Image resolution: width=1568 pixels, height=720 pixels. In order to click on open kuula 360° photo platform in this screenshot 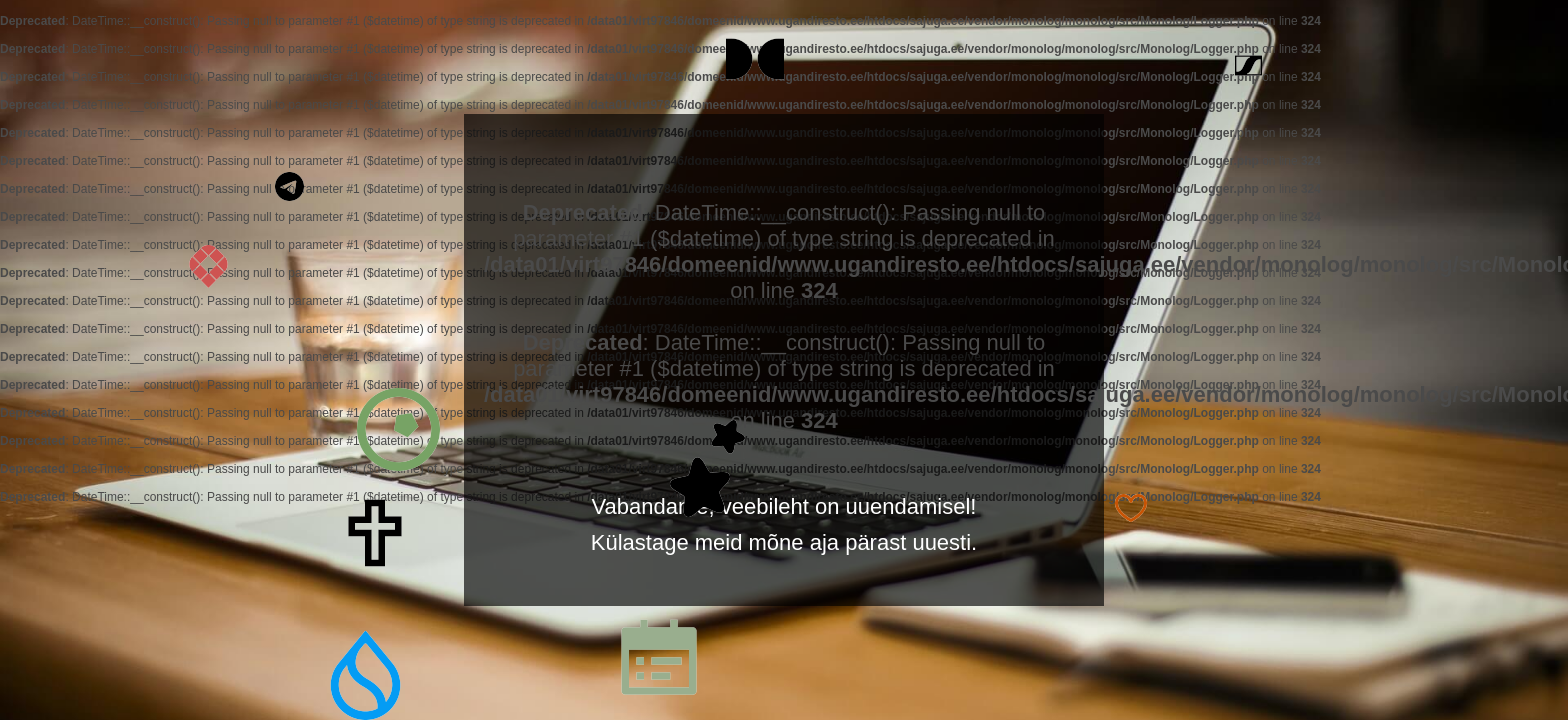, I will do `click(398, 429)`.